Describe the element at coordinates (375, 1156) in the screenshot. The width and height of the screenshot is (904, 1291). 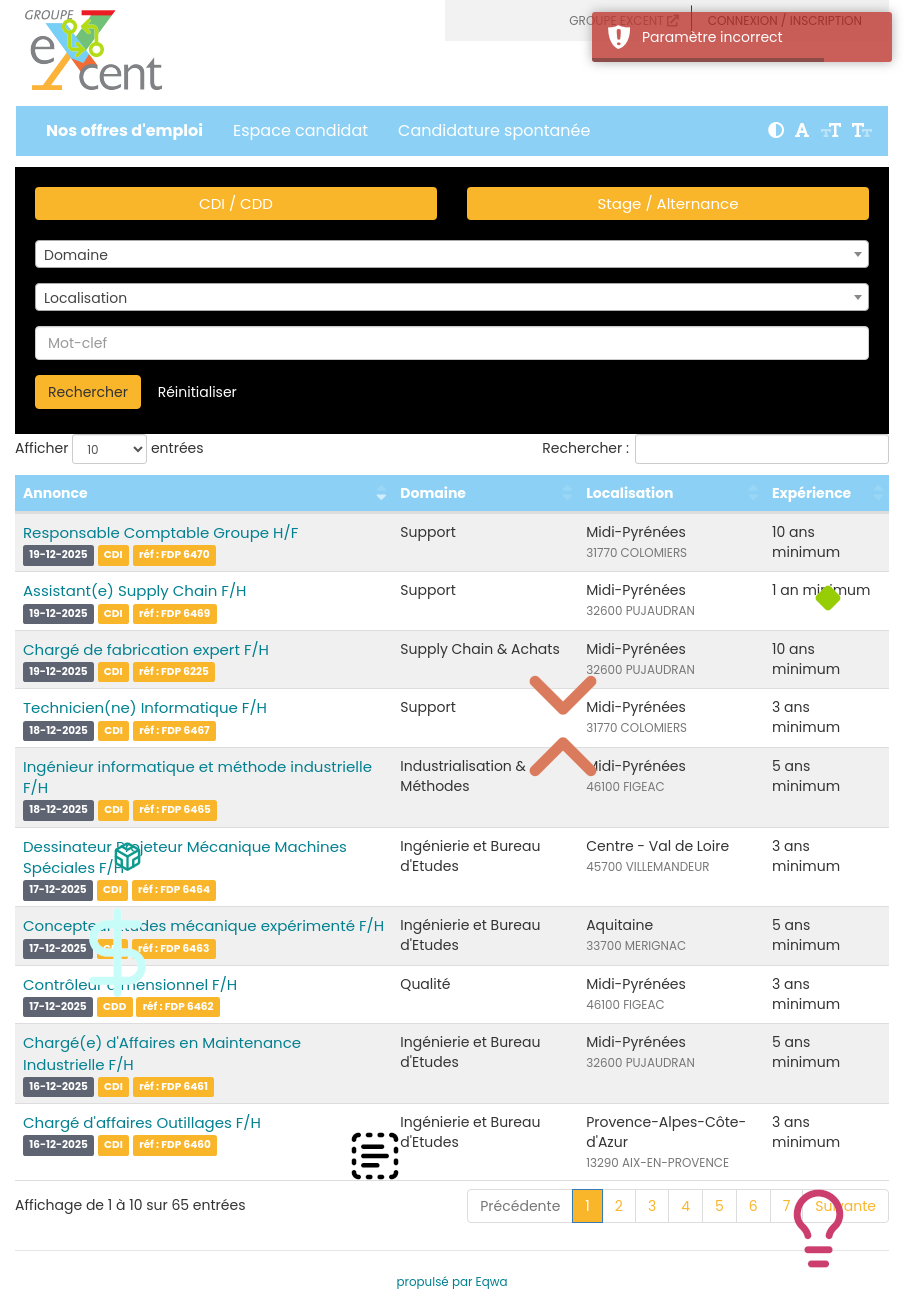
I see `select text within a document` at that location.